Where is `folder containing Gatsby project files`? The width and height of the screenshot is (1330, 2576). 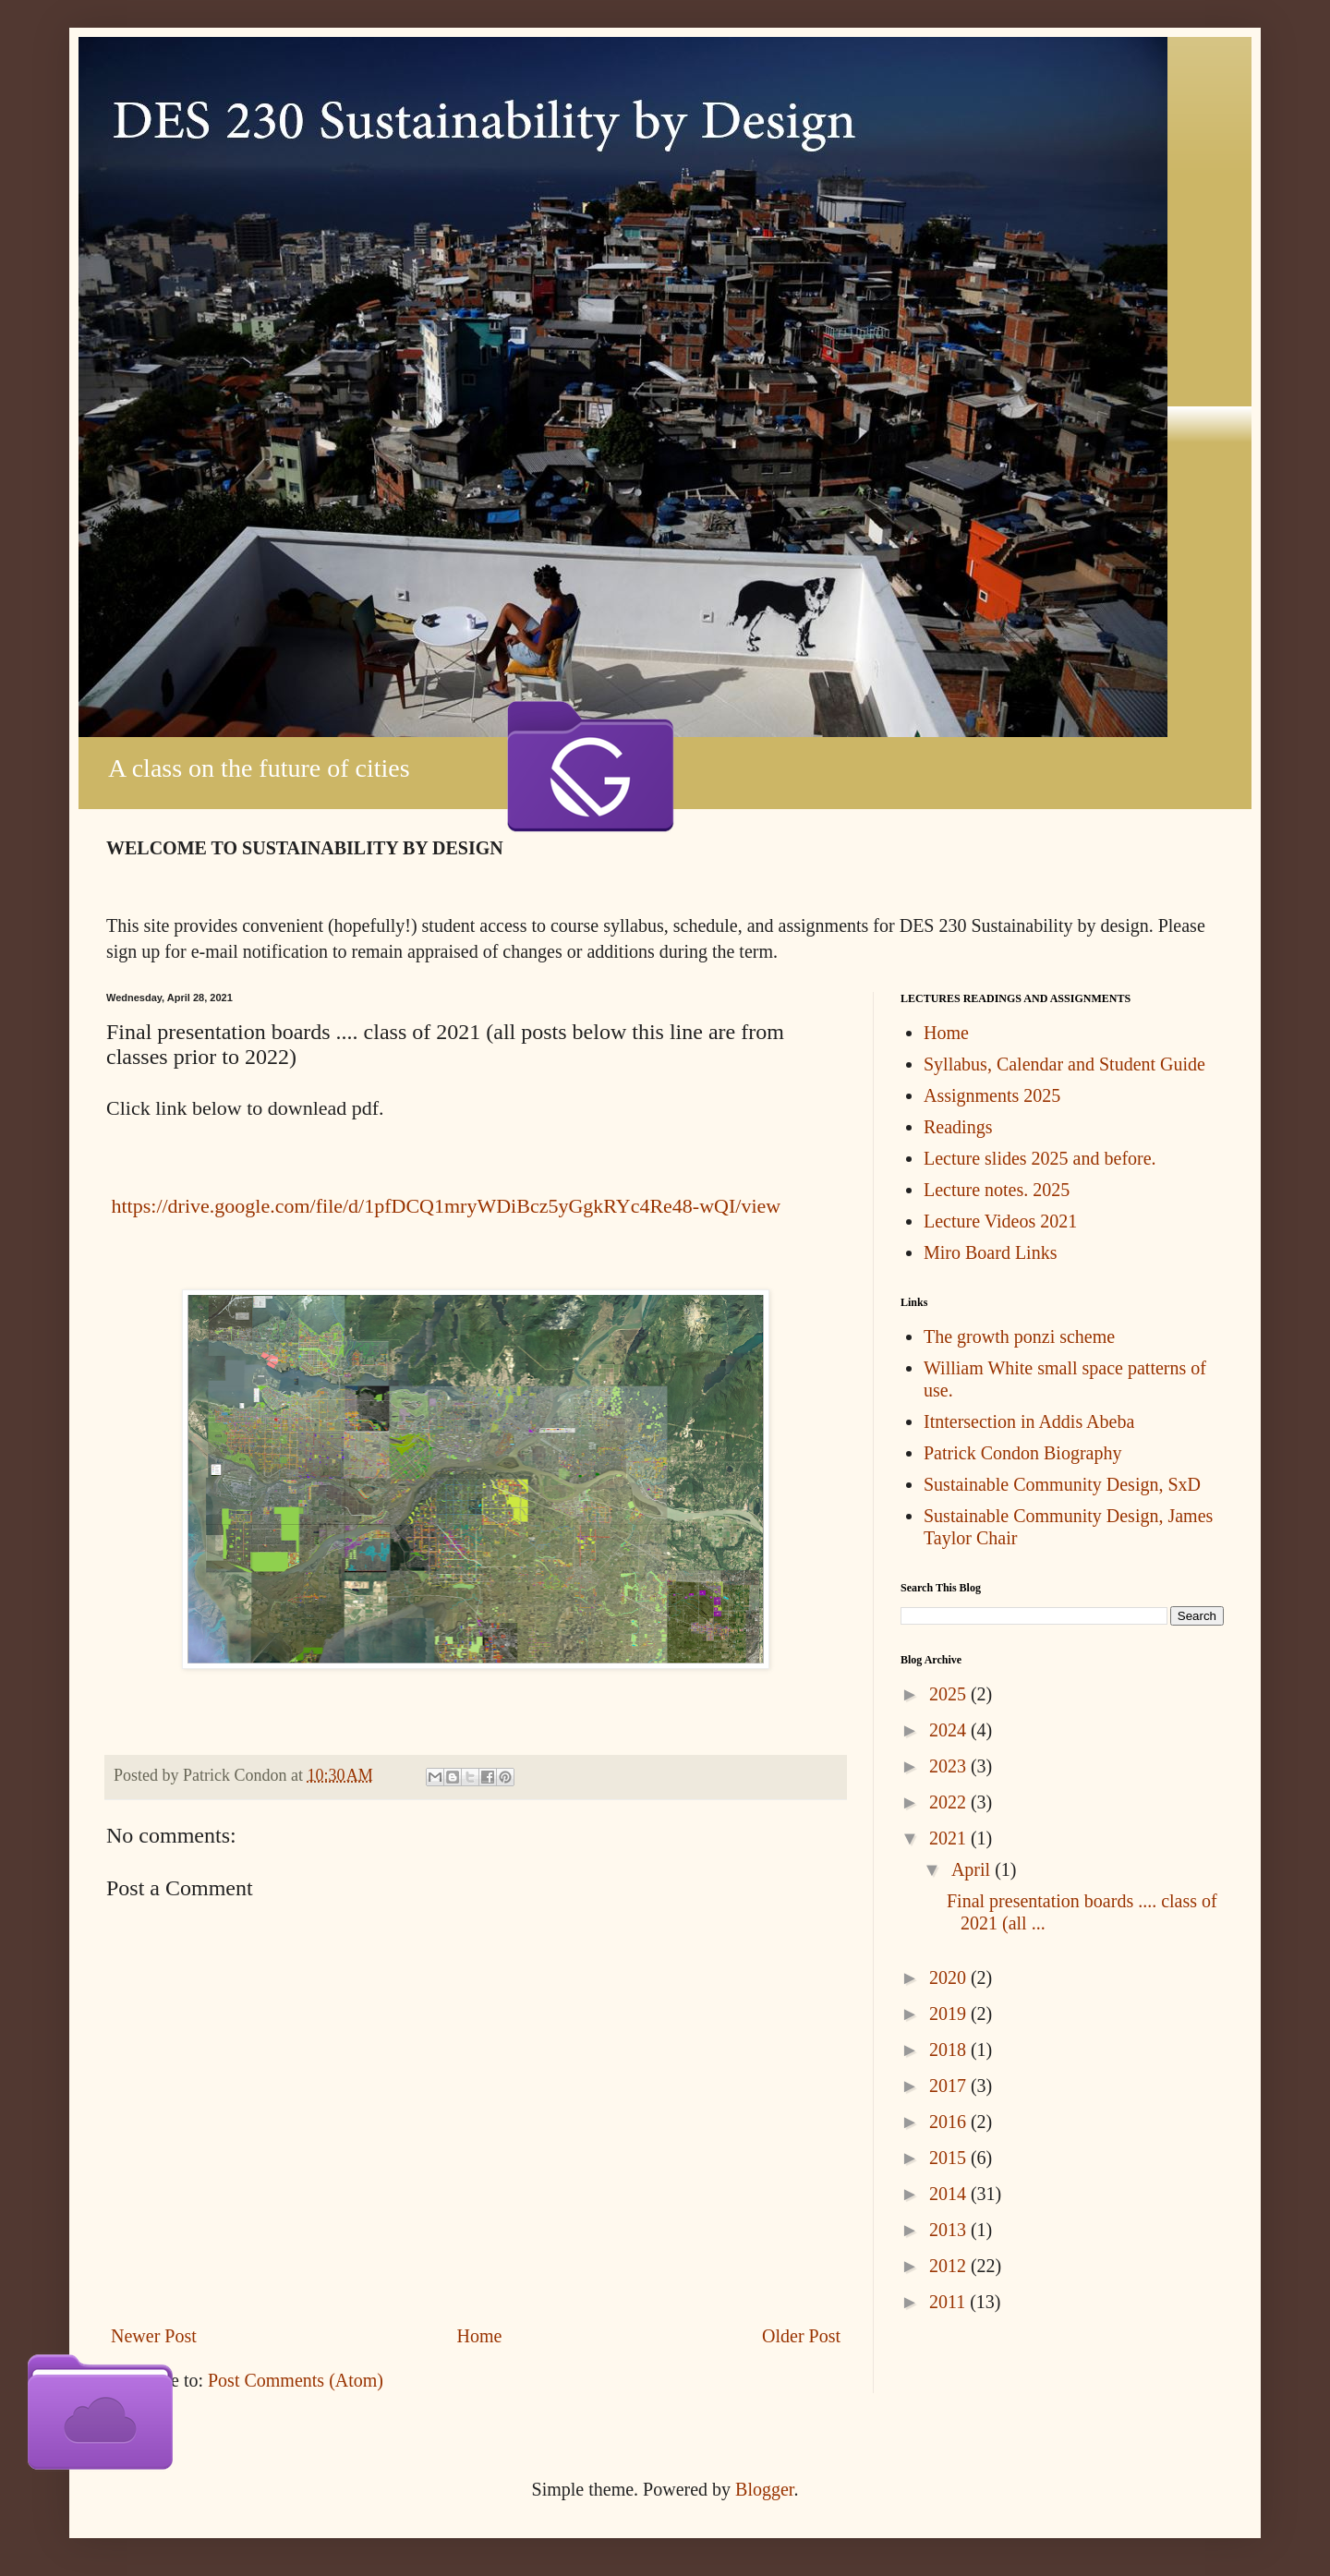 folder containing Gatsby project files is located at coordinates (589, 770).